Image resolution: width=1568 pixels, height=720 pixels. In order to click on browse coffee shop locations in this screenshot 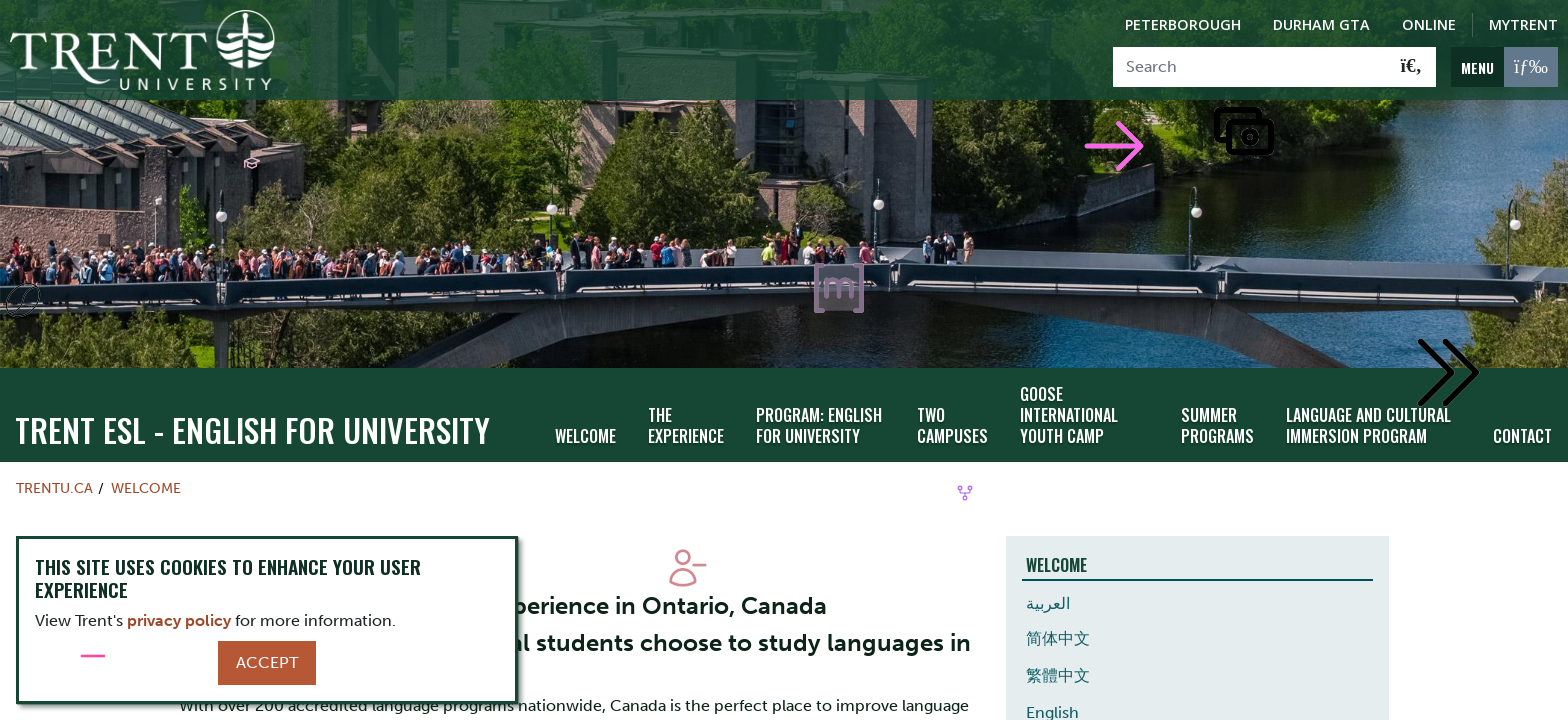, I will do `click(23, 300)`.